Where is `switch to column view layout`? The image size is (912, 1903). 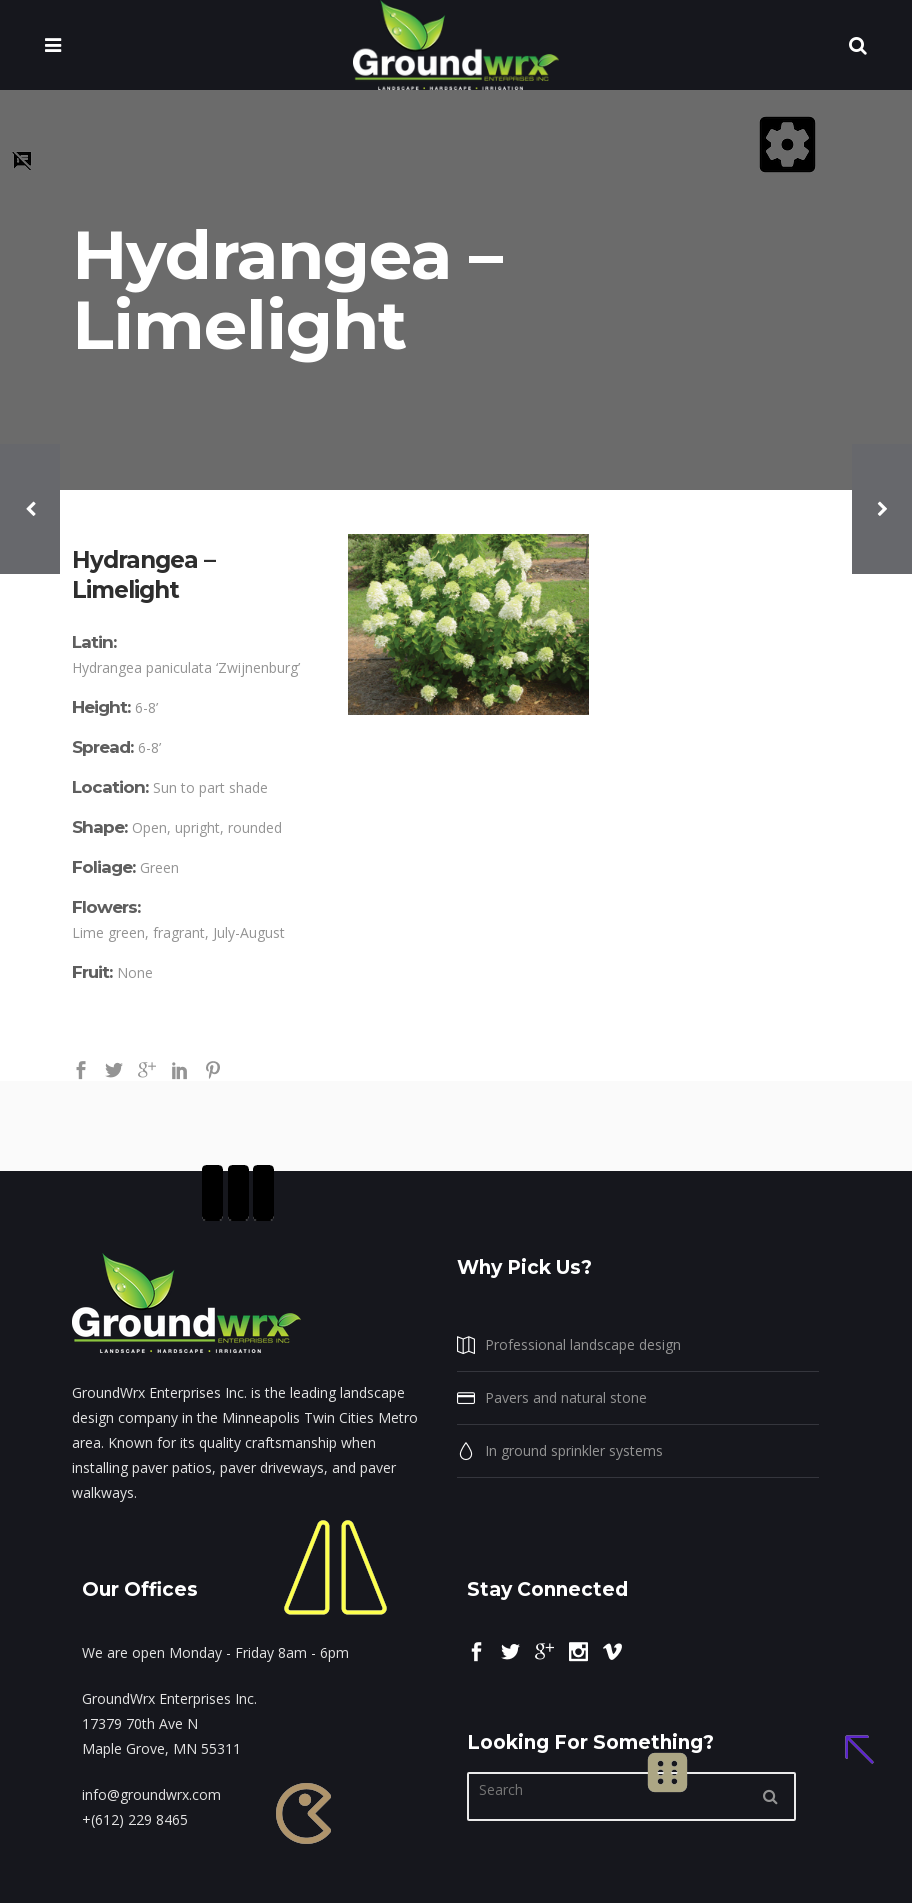 switch to column view layout is located at coordinates (236, 1195).